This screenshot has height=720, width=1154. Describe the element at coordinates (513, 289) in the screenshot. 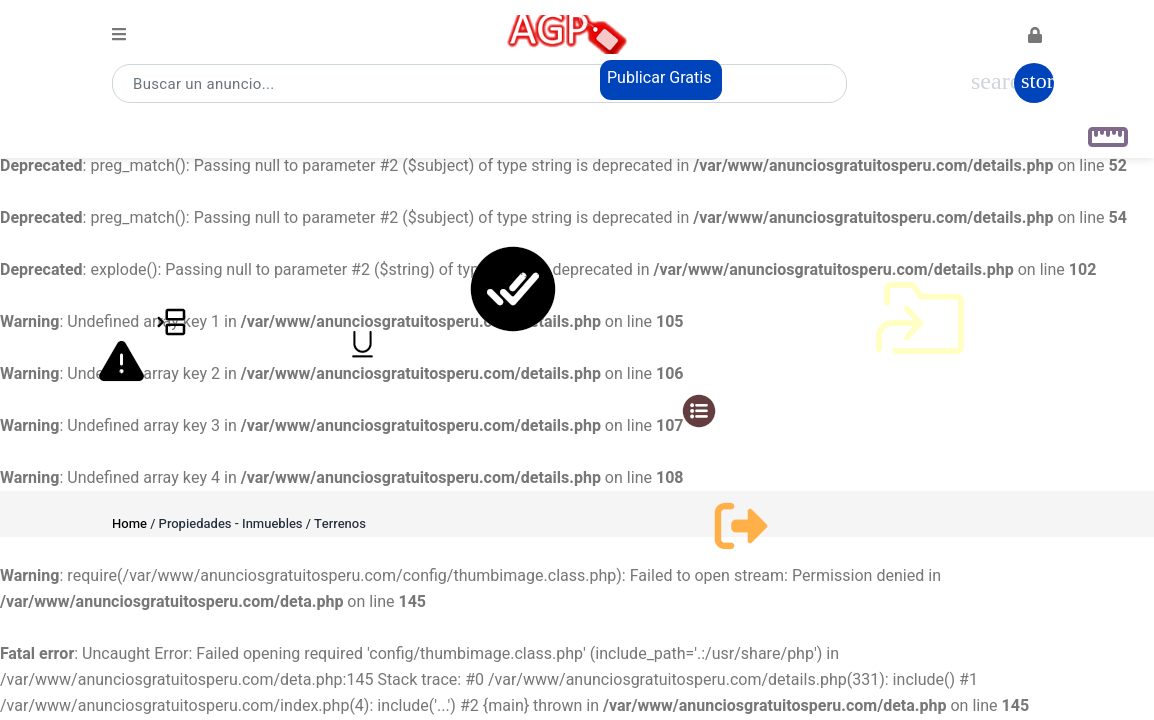

I see `indicates task or item has been fully completed` at that location.